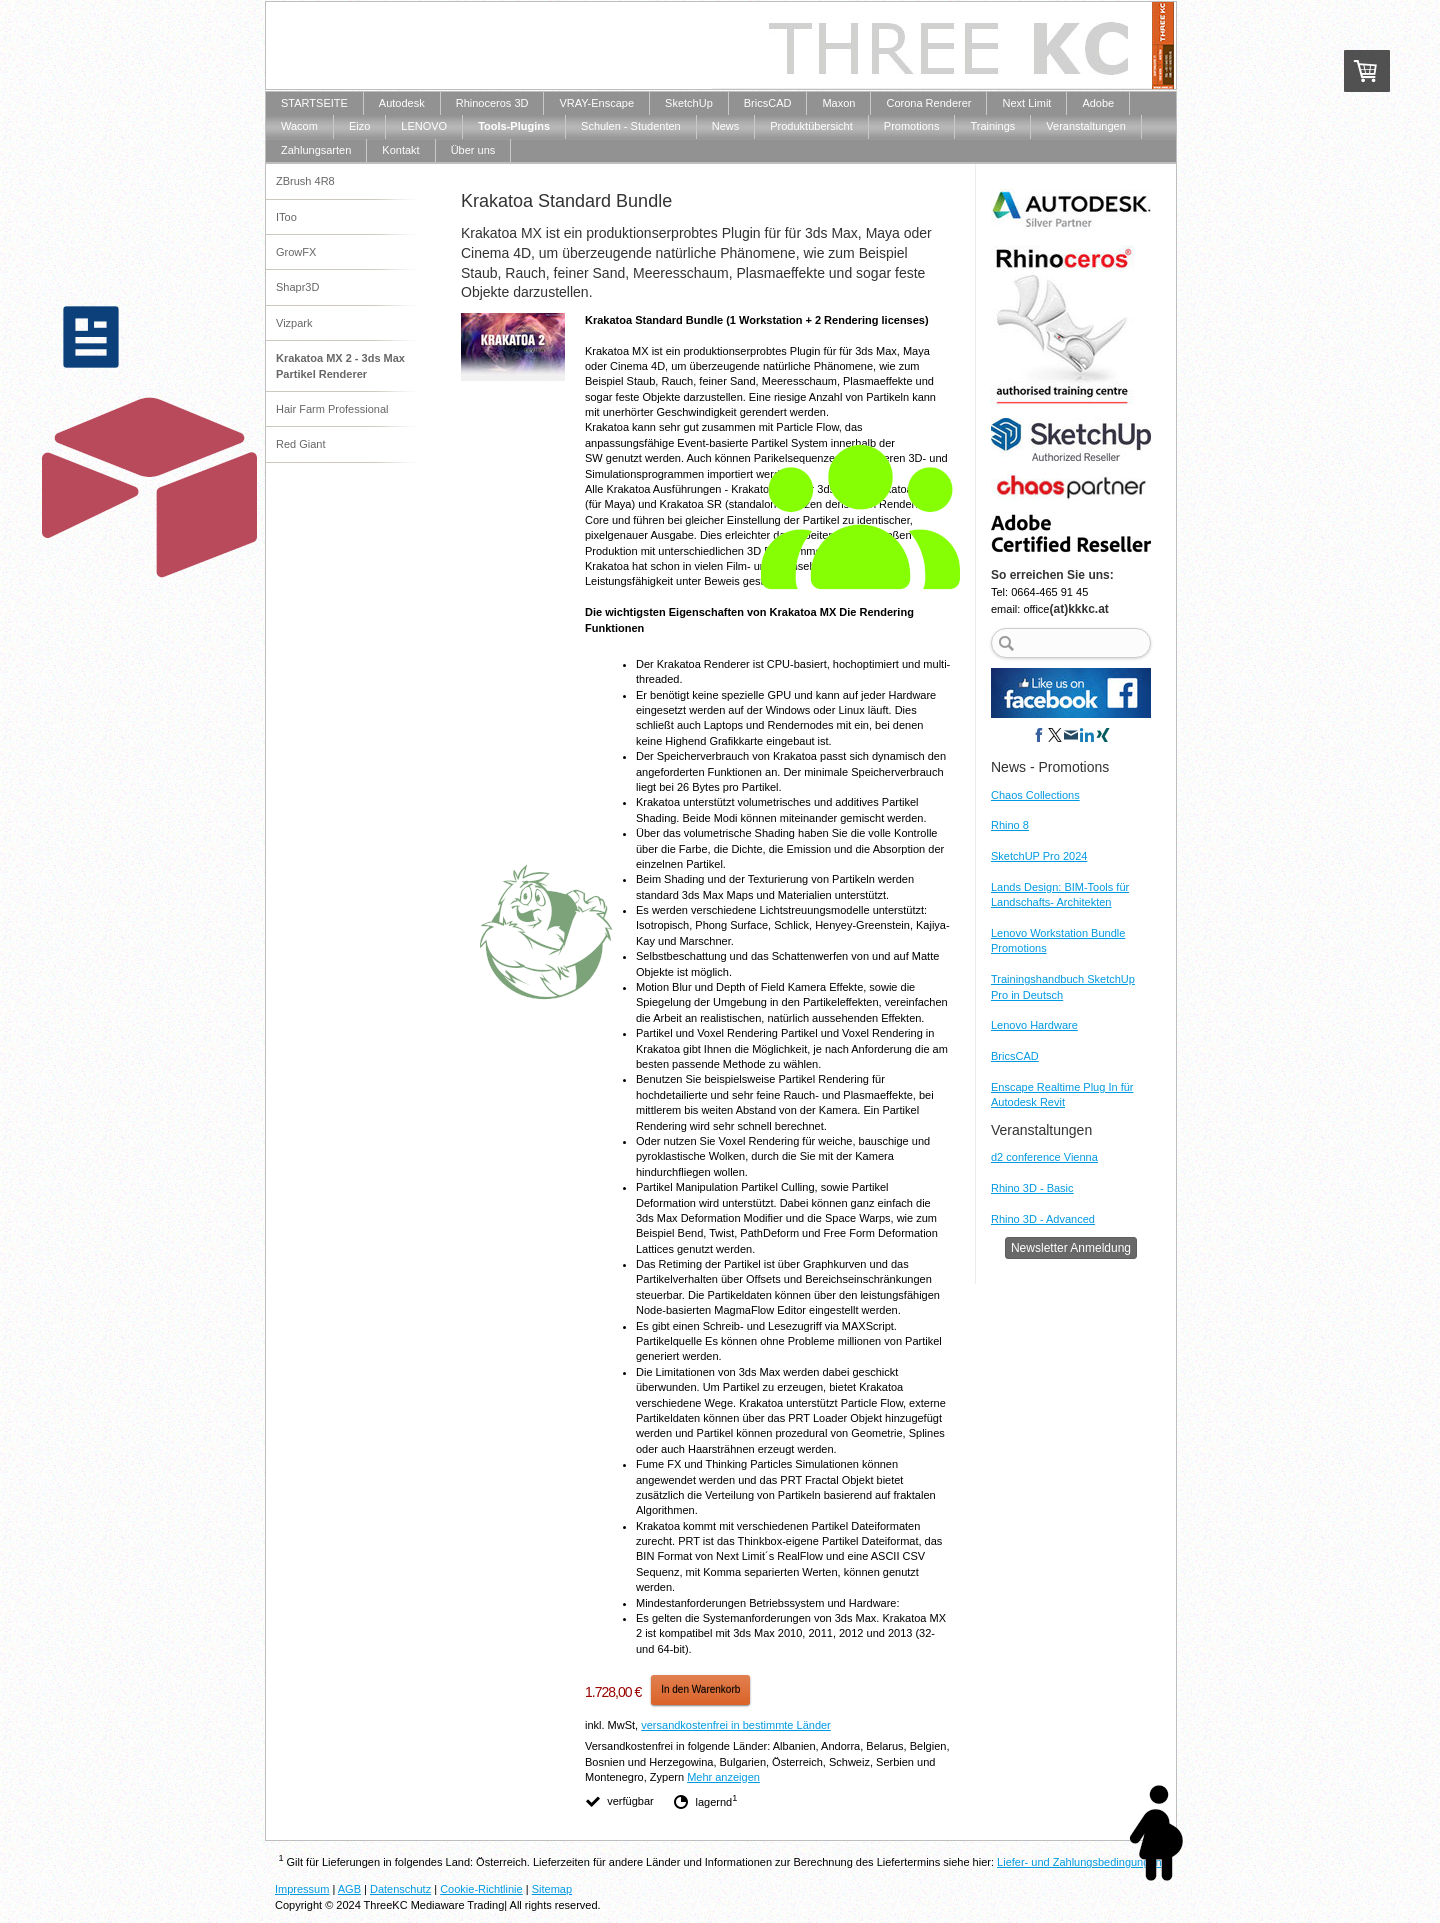 The height and width of the screenshot is (1923, 1440). I want to click on view article or document, so click(91, 337).